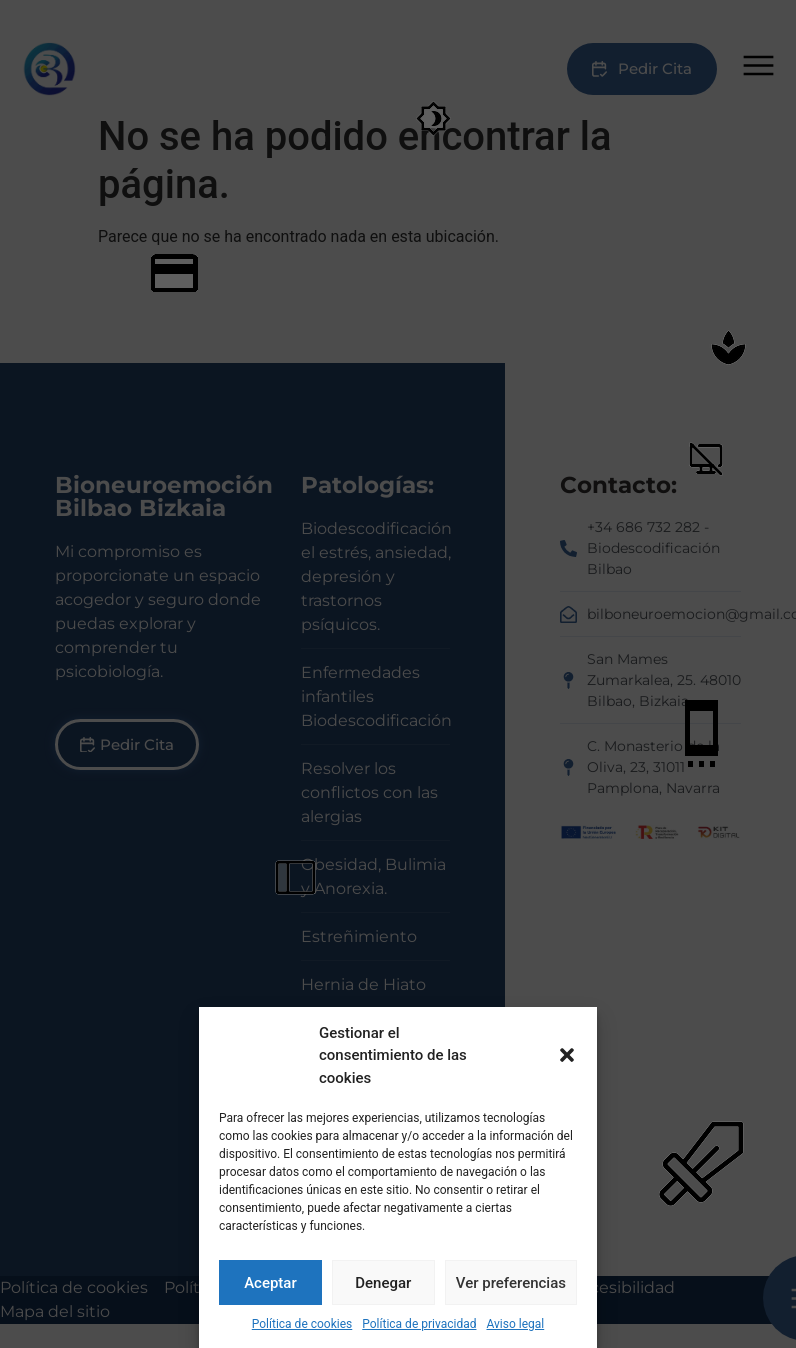 The width and height of the screenshot is (796, 1348). What do you see at coordinates (174, 273) in the screenshot?
I see `manage payment methods` at bounding box center [174, 273].